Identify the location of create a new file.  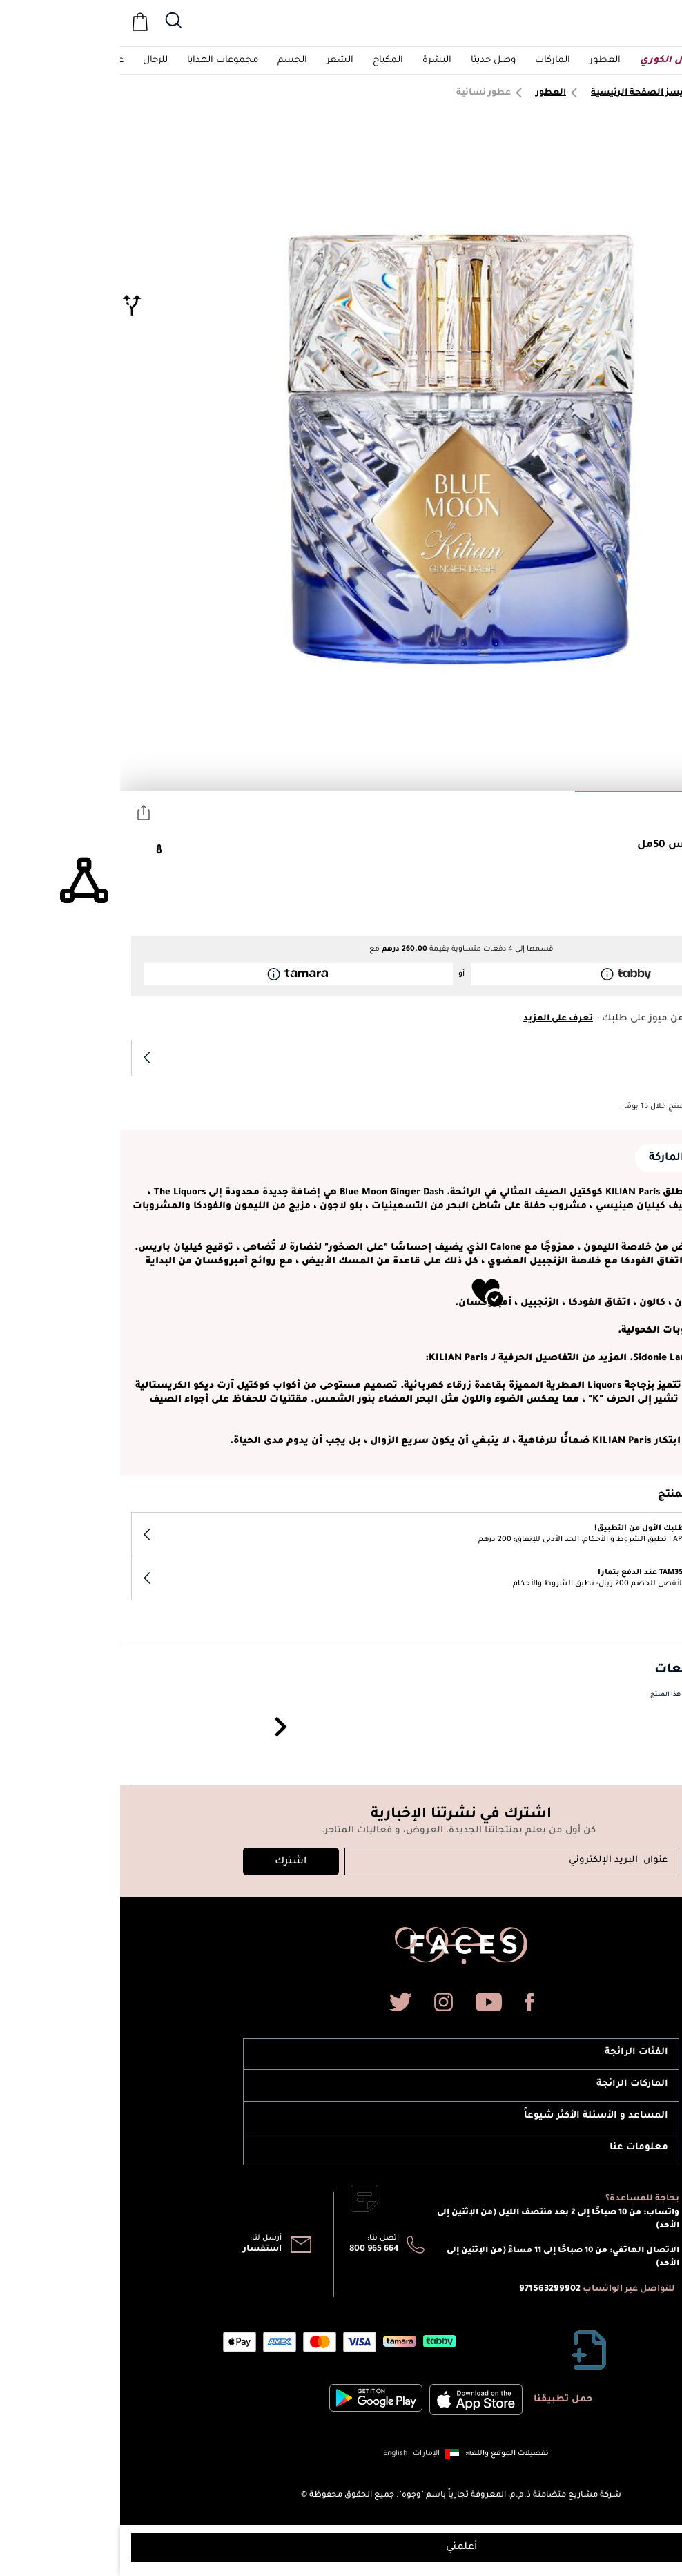
(590, 2350).